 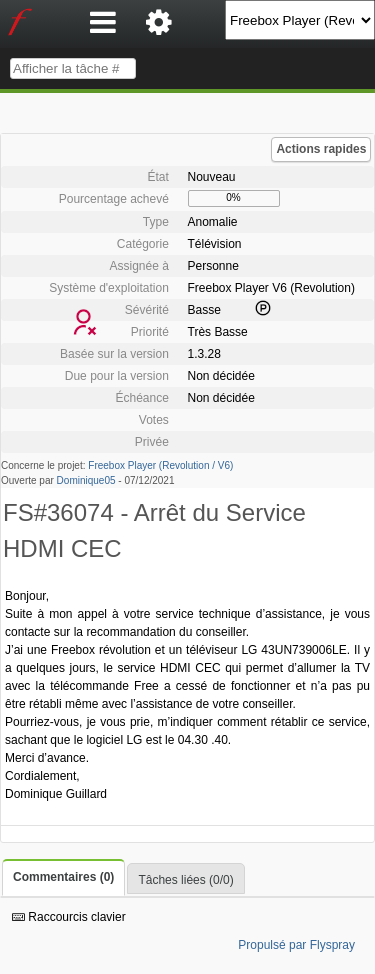 What do you see at coordinates (83, 322) in the screenshot?
I see `unfollow a user` at bounding box center [83, 322].